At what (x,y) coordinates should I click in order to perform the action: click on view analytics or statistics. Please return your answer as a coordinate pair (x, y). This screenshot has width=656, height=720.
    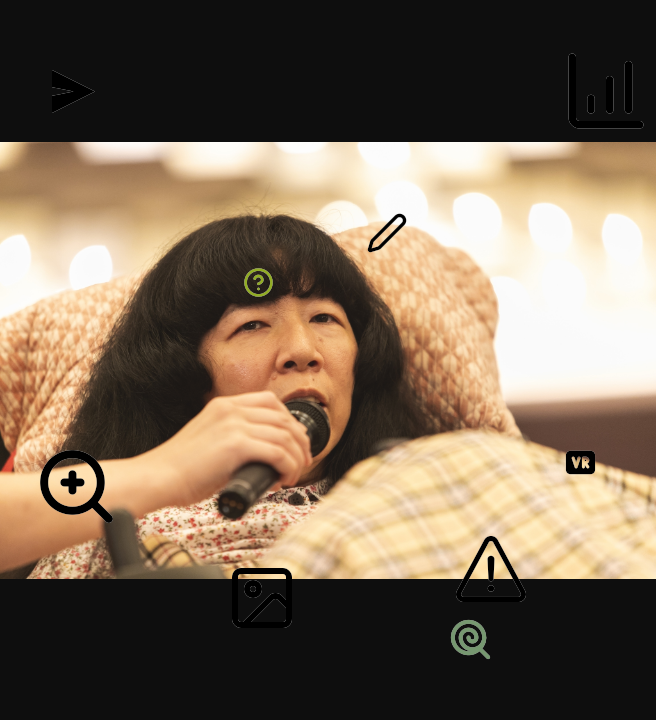
    Looking at the image, I should click on (606, 91).